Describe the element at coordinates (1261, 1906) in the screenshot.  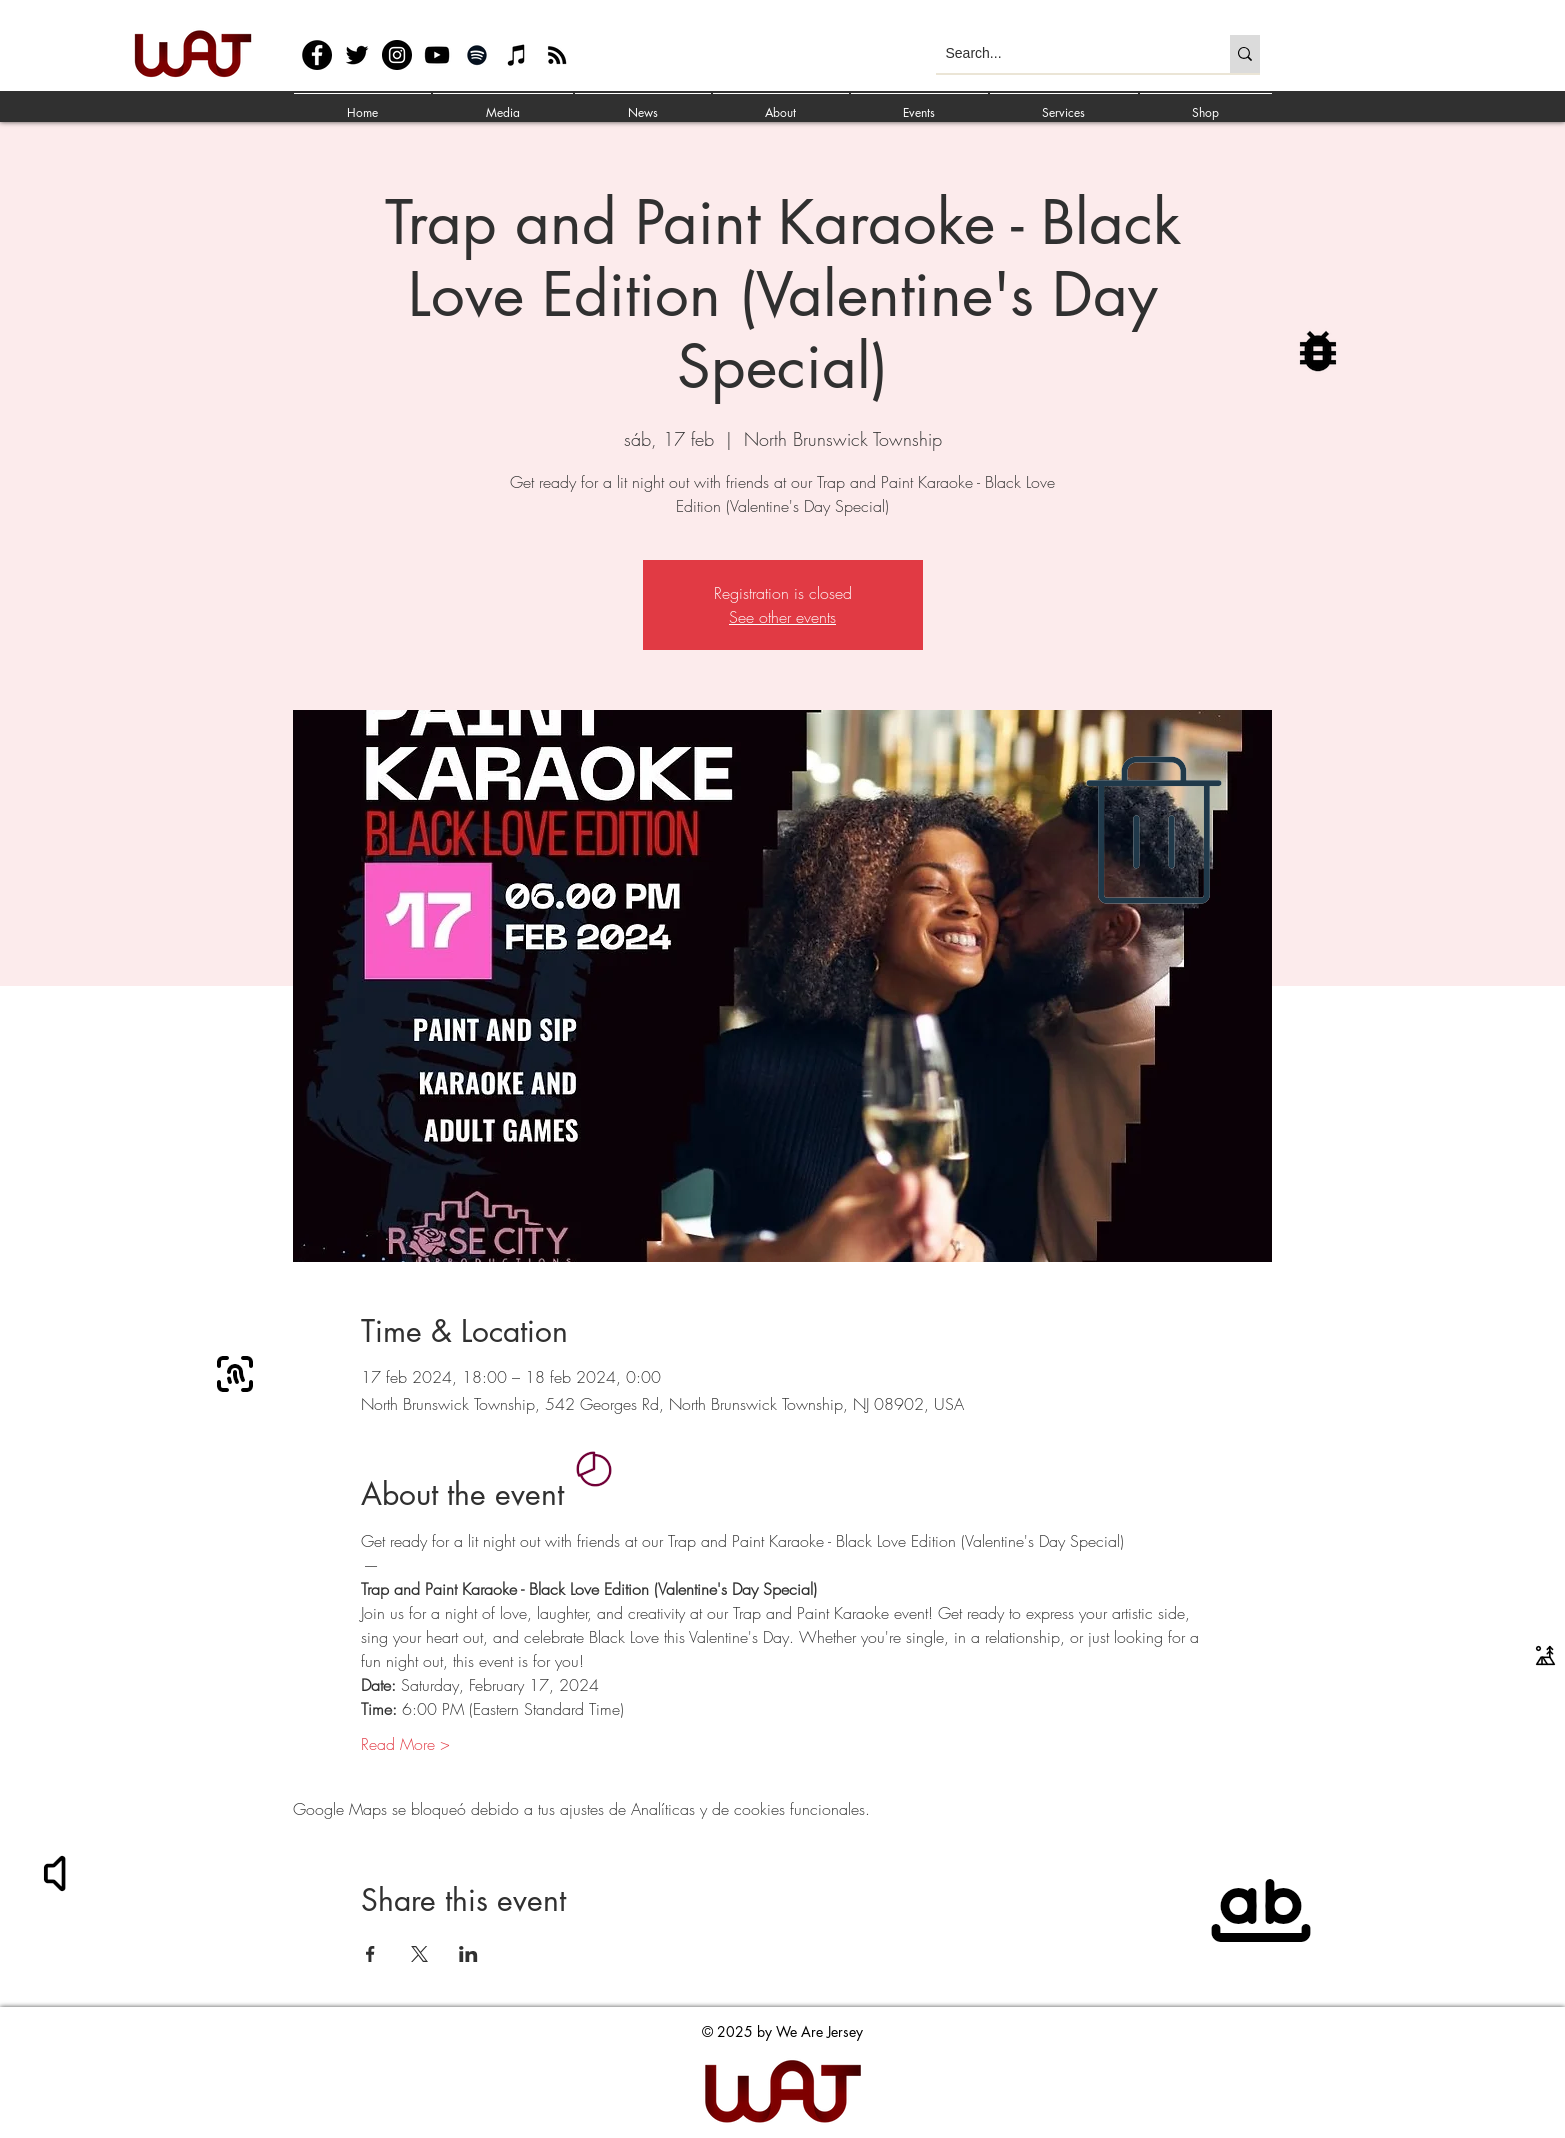
I see `toggle whole word matching in search` at that location.